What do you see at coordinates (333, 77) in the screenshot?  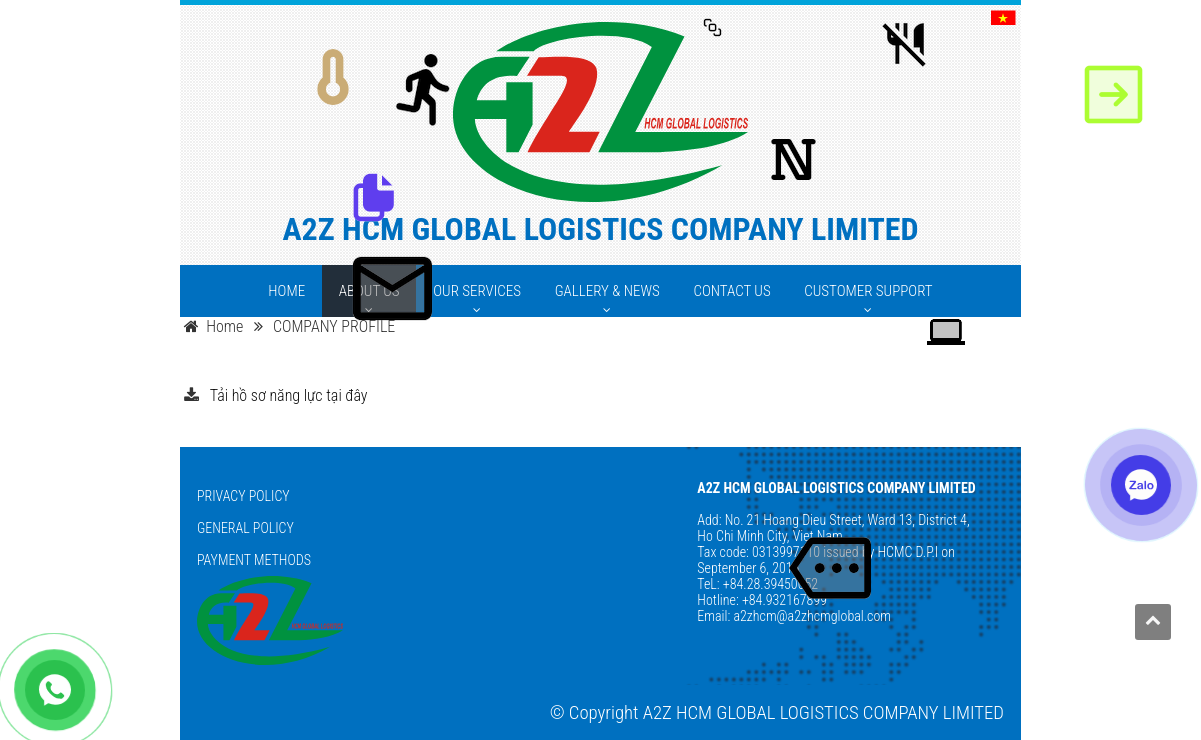 I see `indicates high temperature or maximum heat level` at bounding box center [333, 77].